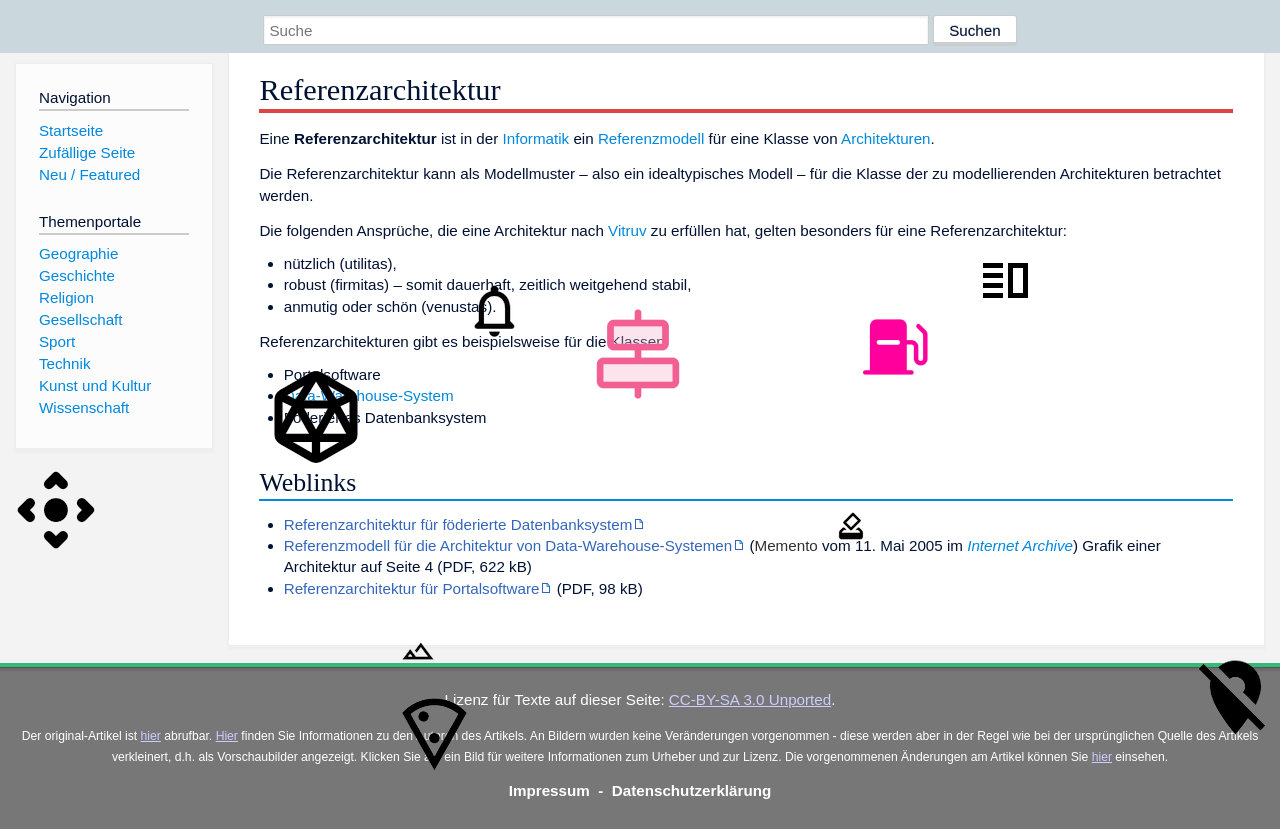  Describe the element at coordinates (56, 510) in the screenshot. I see `pan or move the camera view` at that location.